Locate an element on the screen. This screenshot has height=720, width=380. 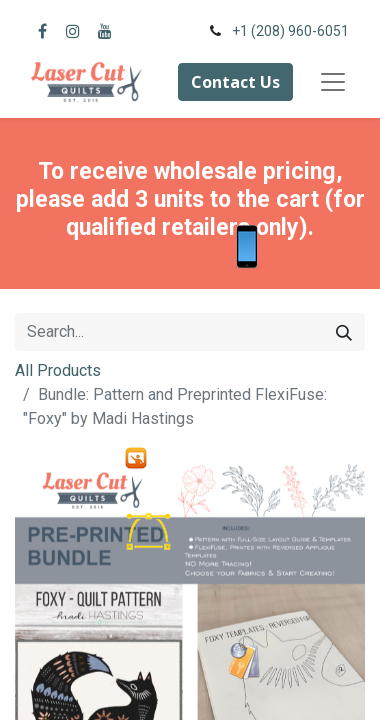
open Apple Classroom app is located at coordinates (136, 458).